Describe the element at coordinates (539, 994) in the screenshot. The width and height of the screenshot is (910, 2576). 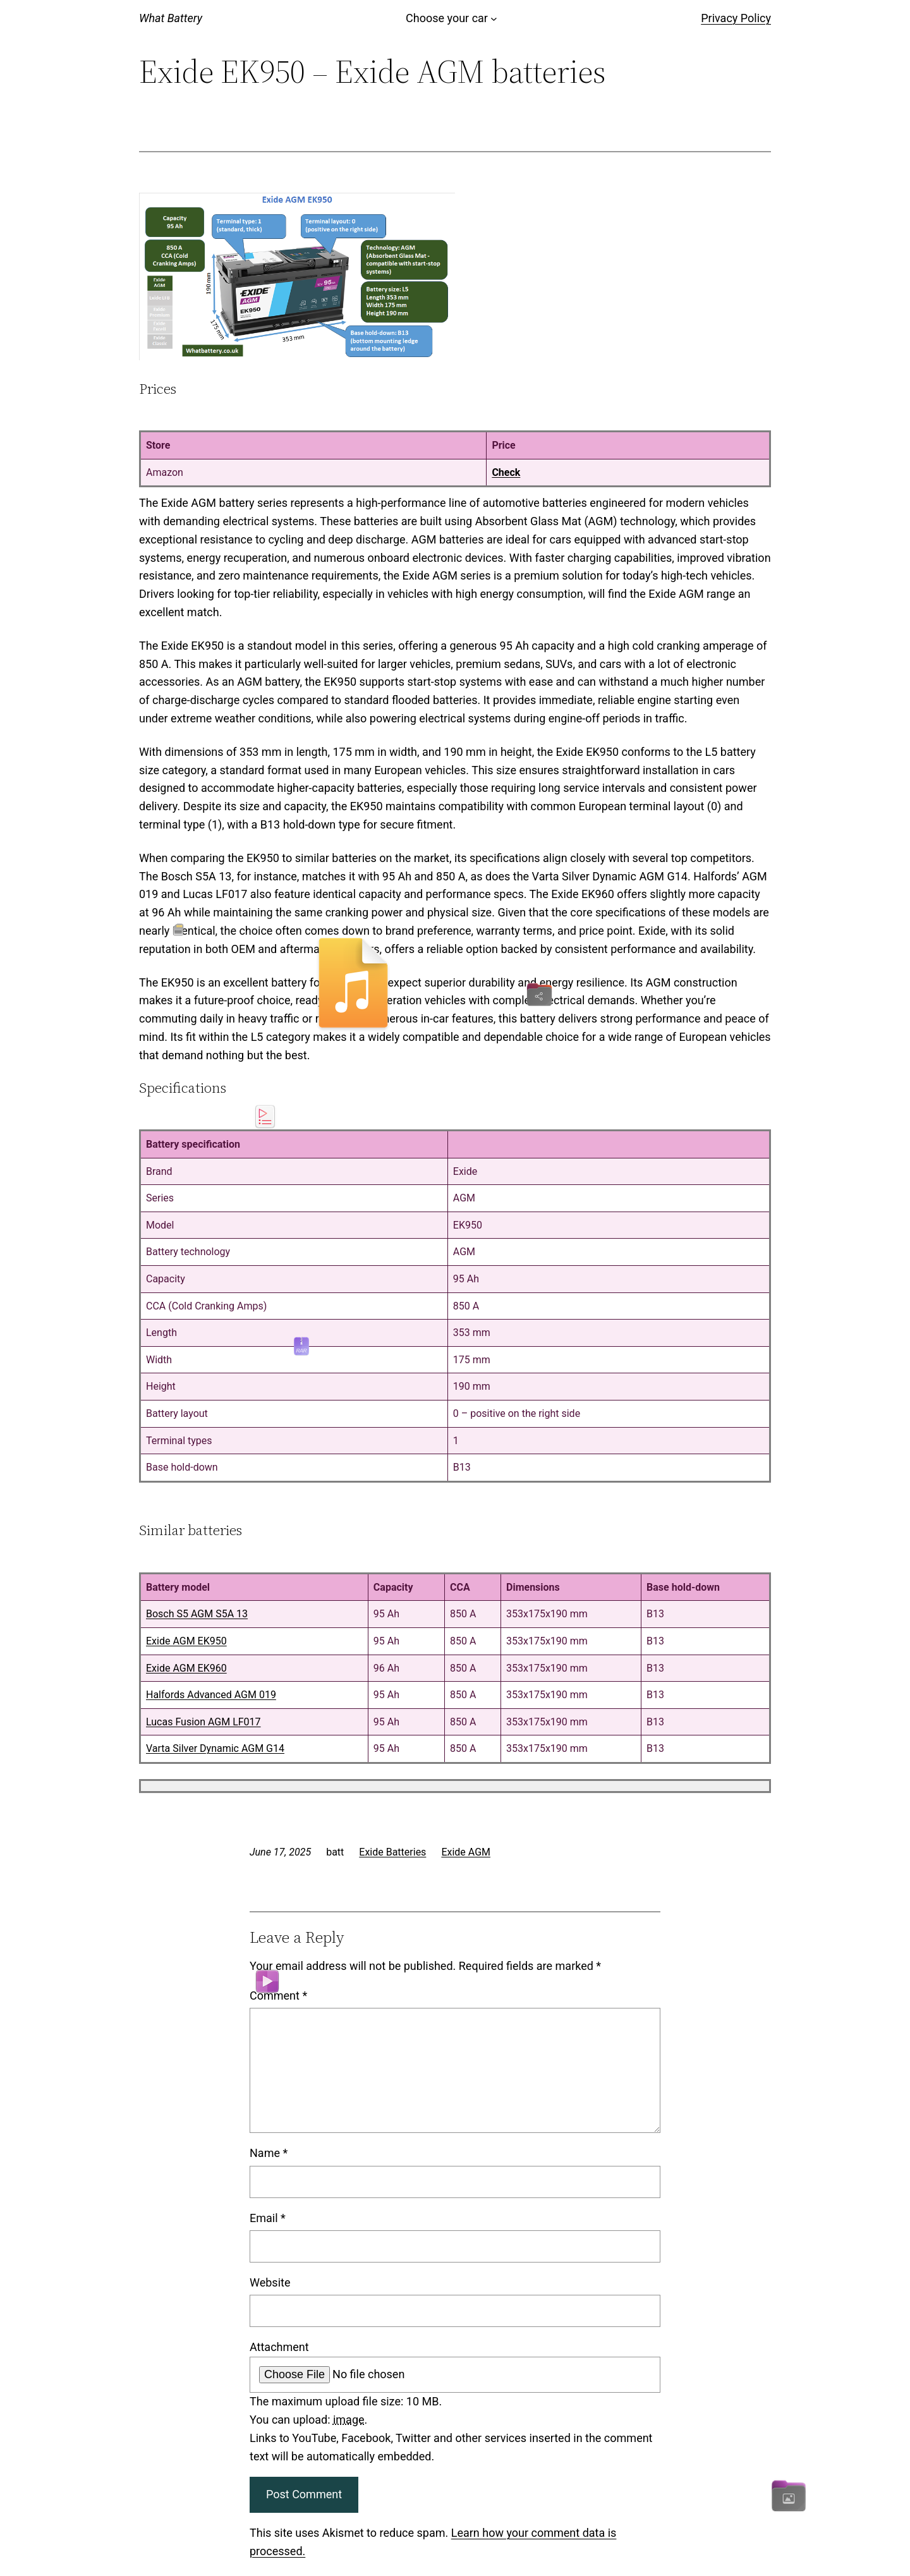
I see `open your public shared folder` at that location.